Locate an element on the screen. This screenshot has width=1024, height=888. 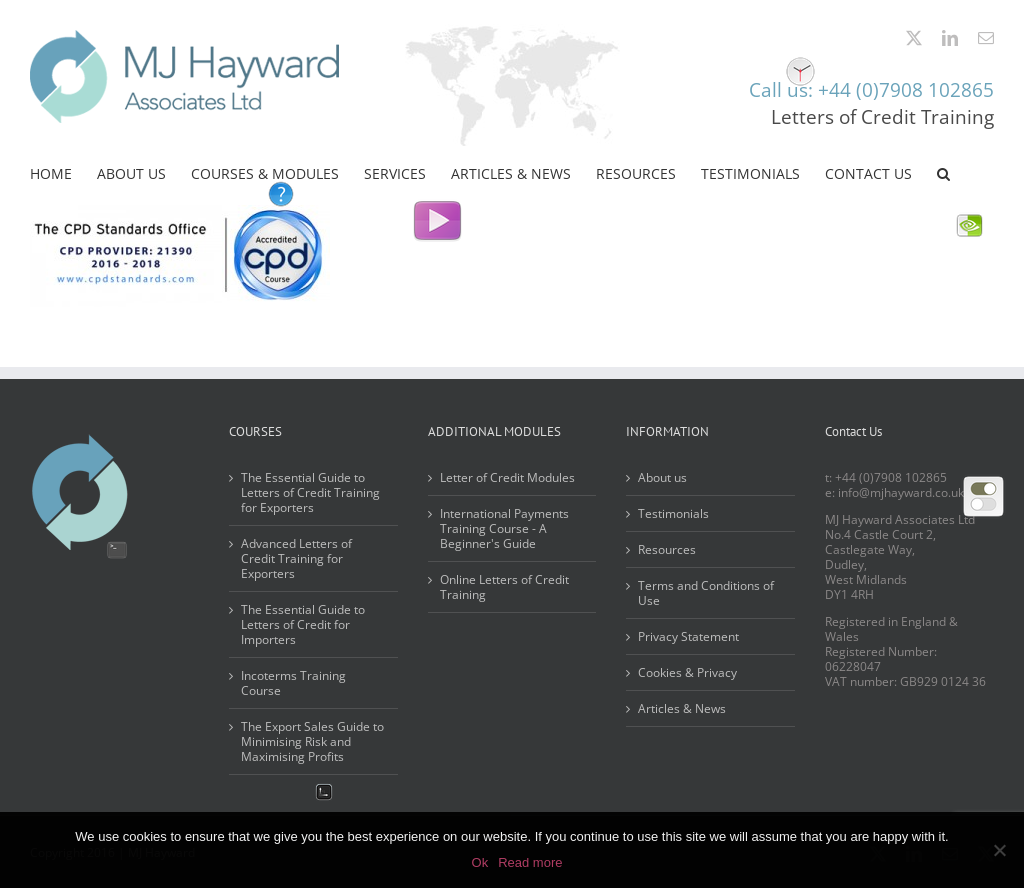
open system settings or preferences is located at coordinates (983, 496).